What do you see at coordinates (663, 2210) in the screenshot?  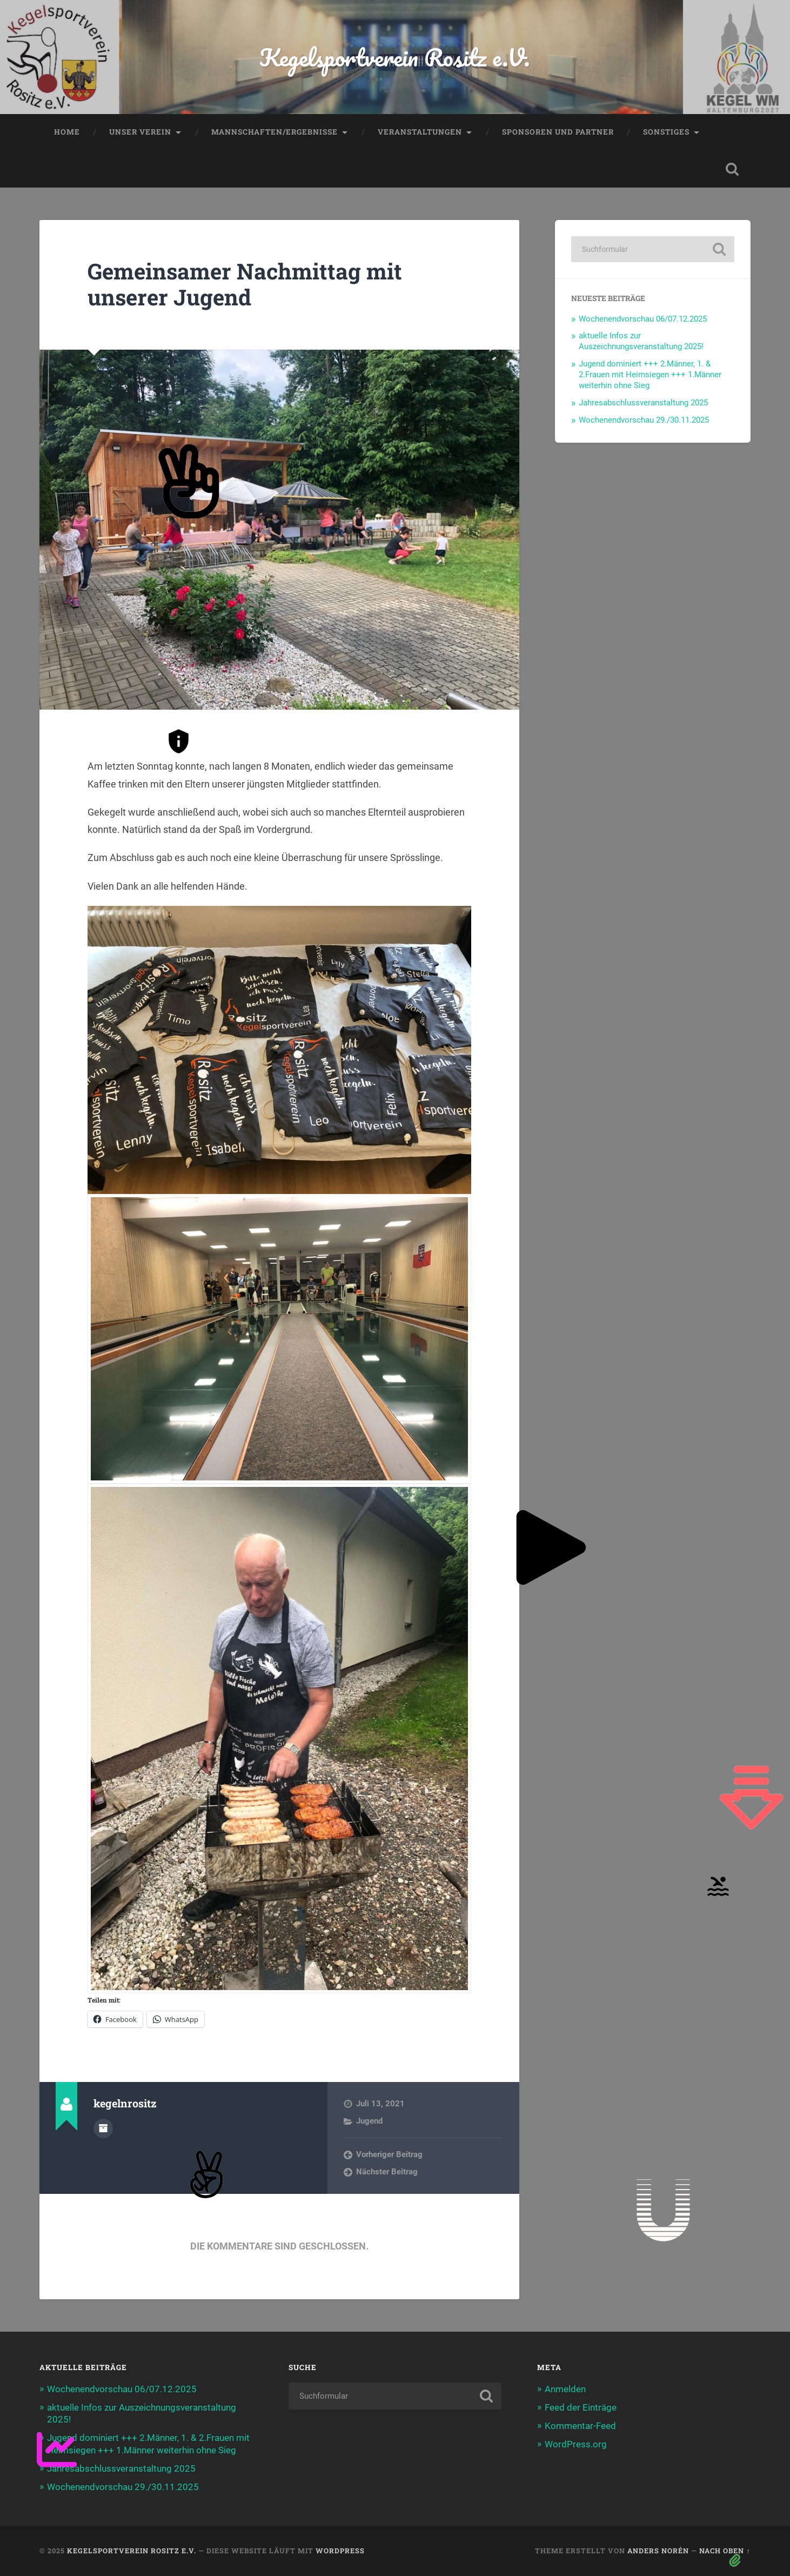 I see `uniregistry brand logo` at bounding box center [663, 2210].